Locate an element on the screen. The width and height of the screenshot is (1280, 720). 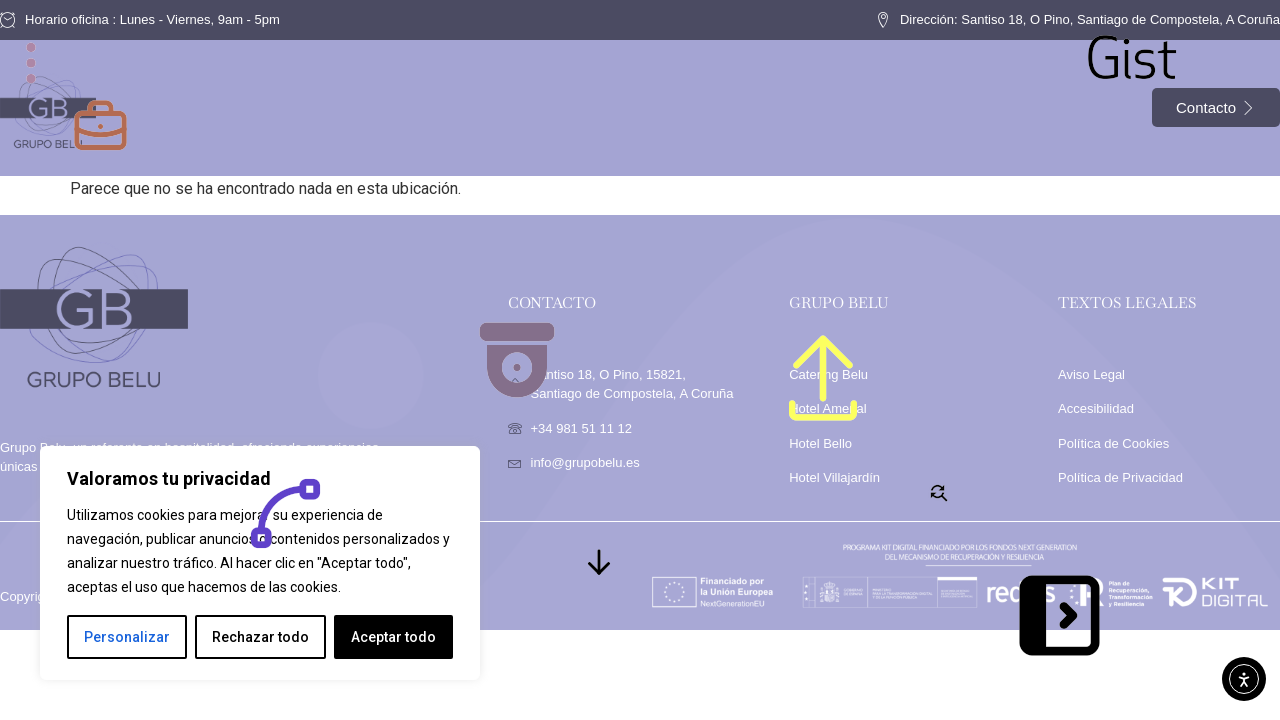
access work or business-related content is located at coordinates (100, 126).